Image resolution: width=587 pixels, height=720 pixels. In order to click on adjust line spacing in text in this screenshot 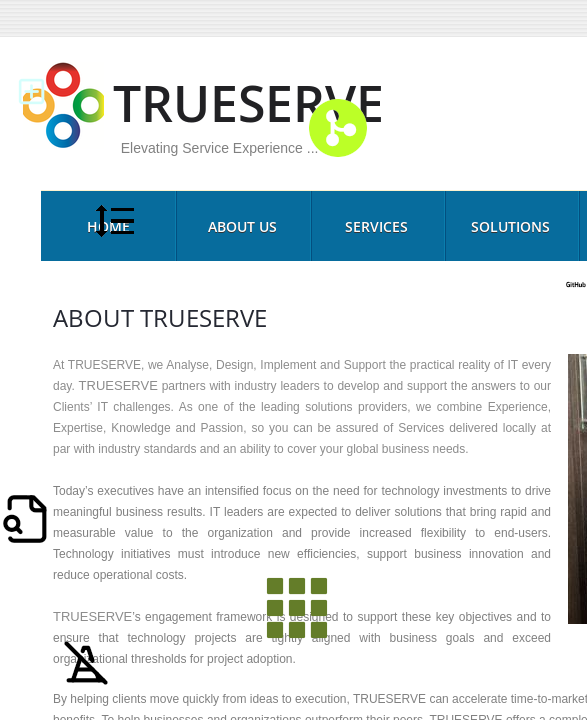, I will do `click(115, 221)`.